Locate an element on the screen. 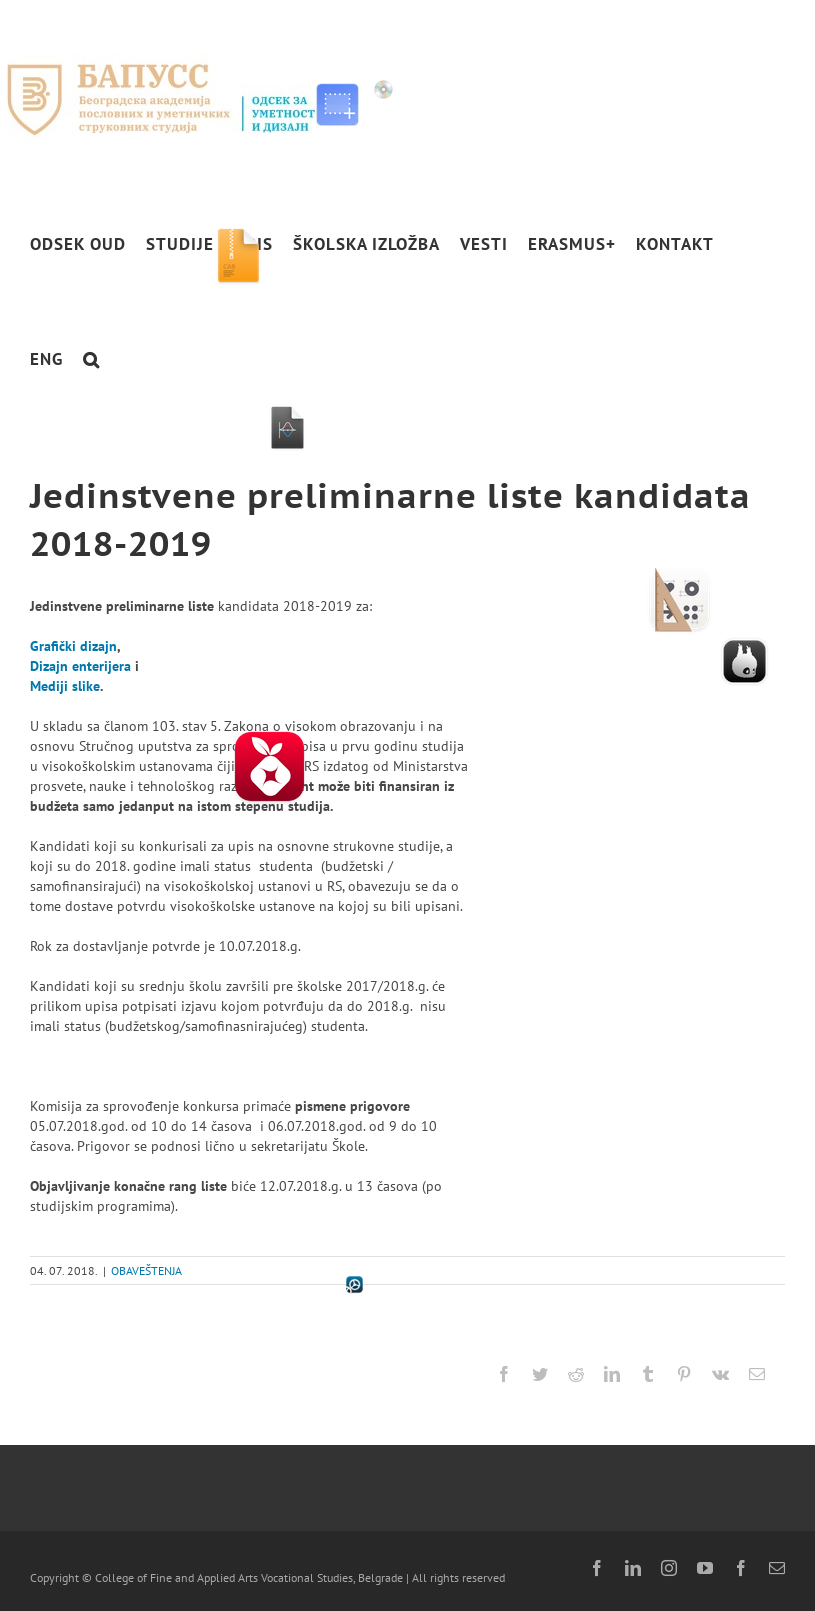  insert or eject optical disc media is located at coordinates (383, 89).